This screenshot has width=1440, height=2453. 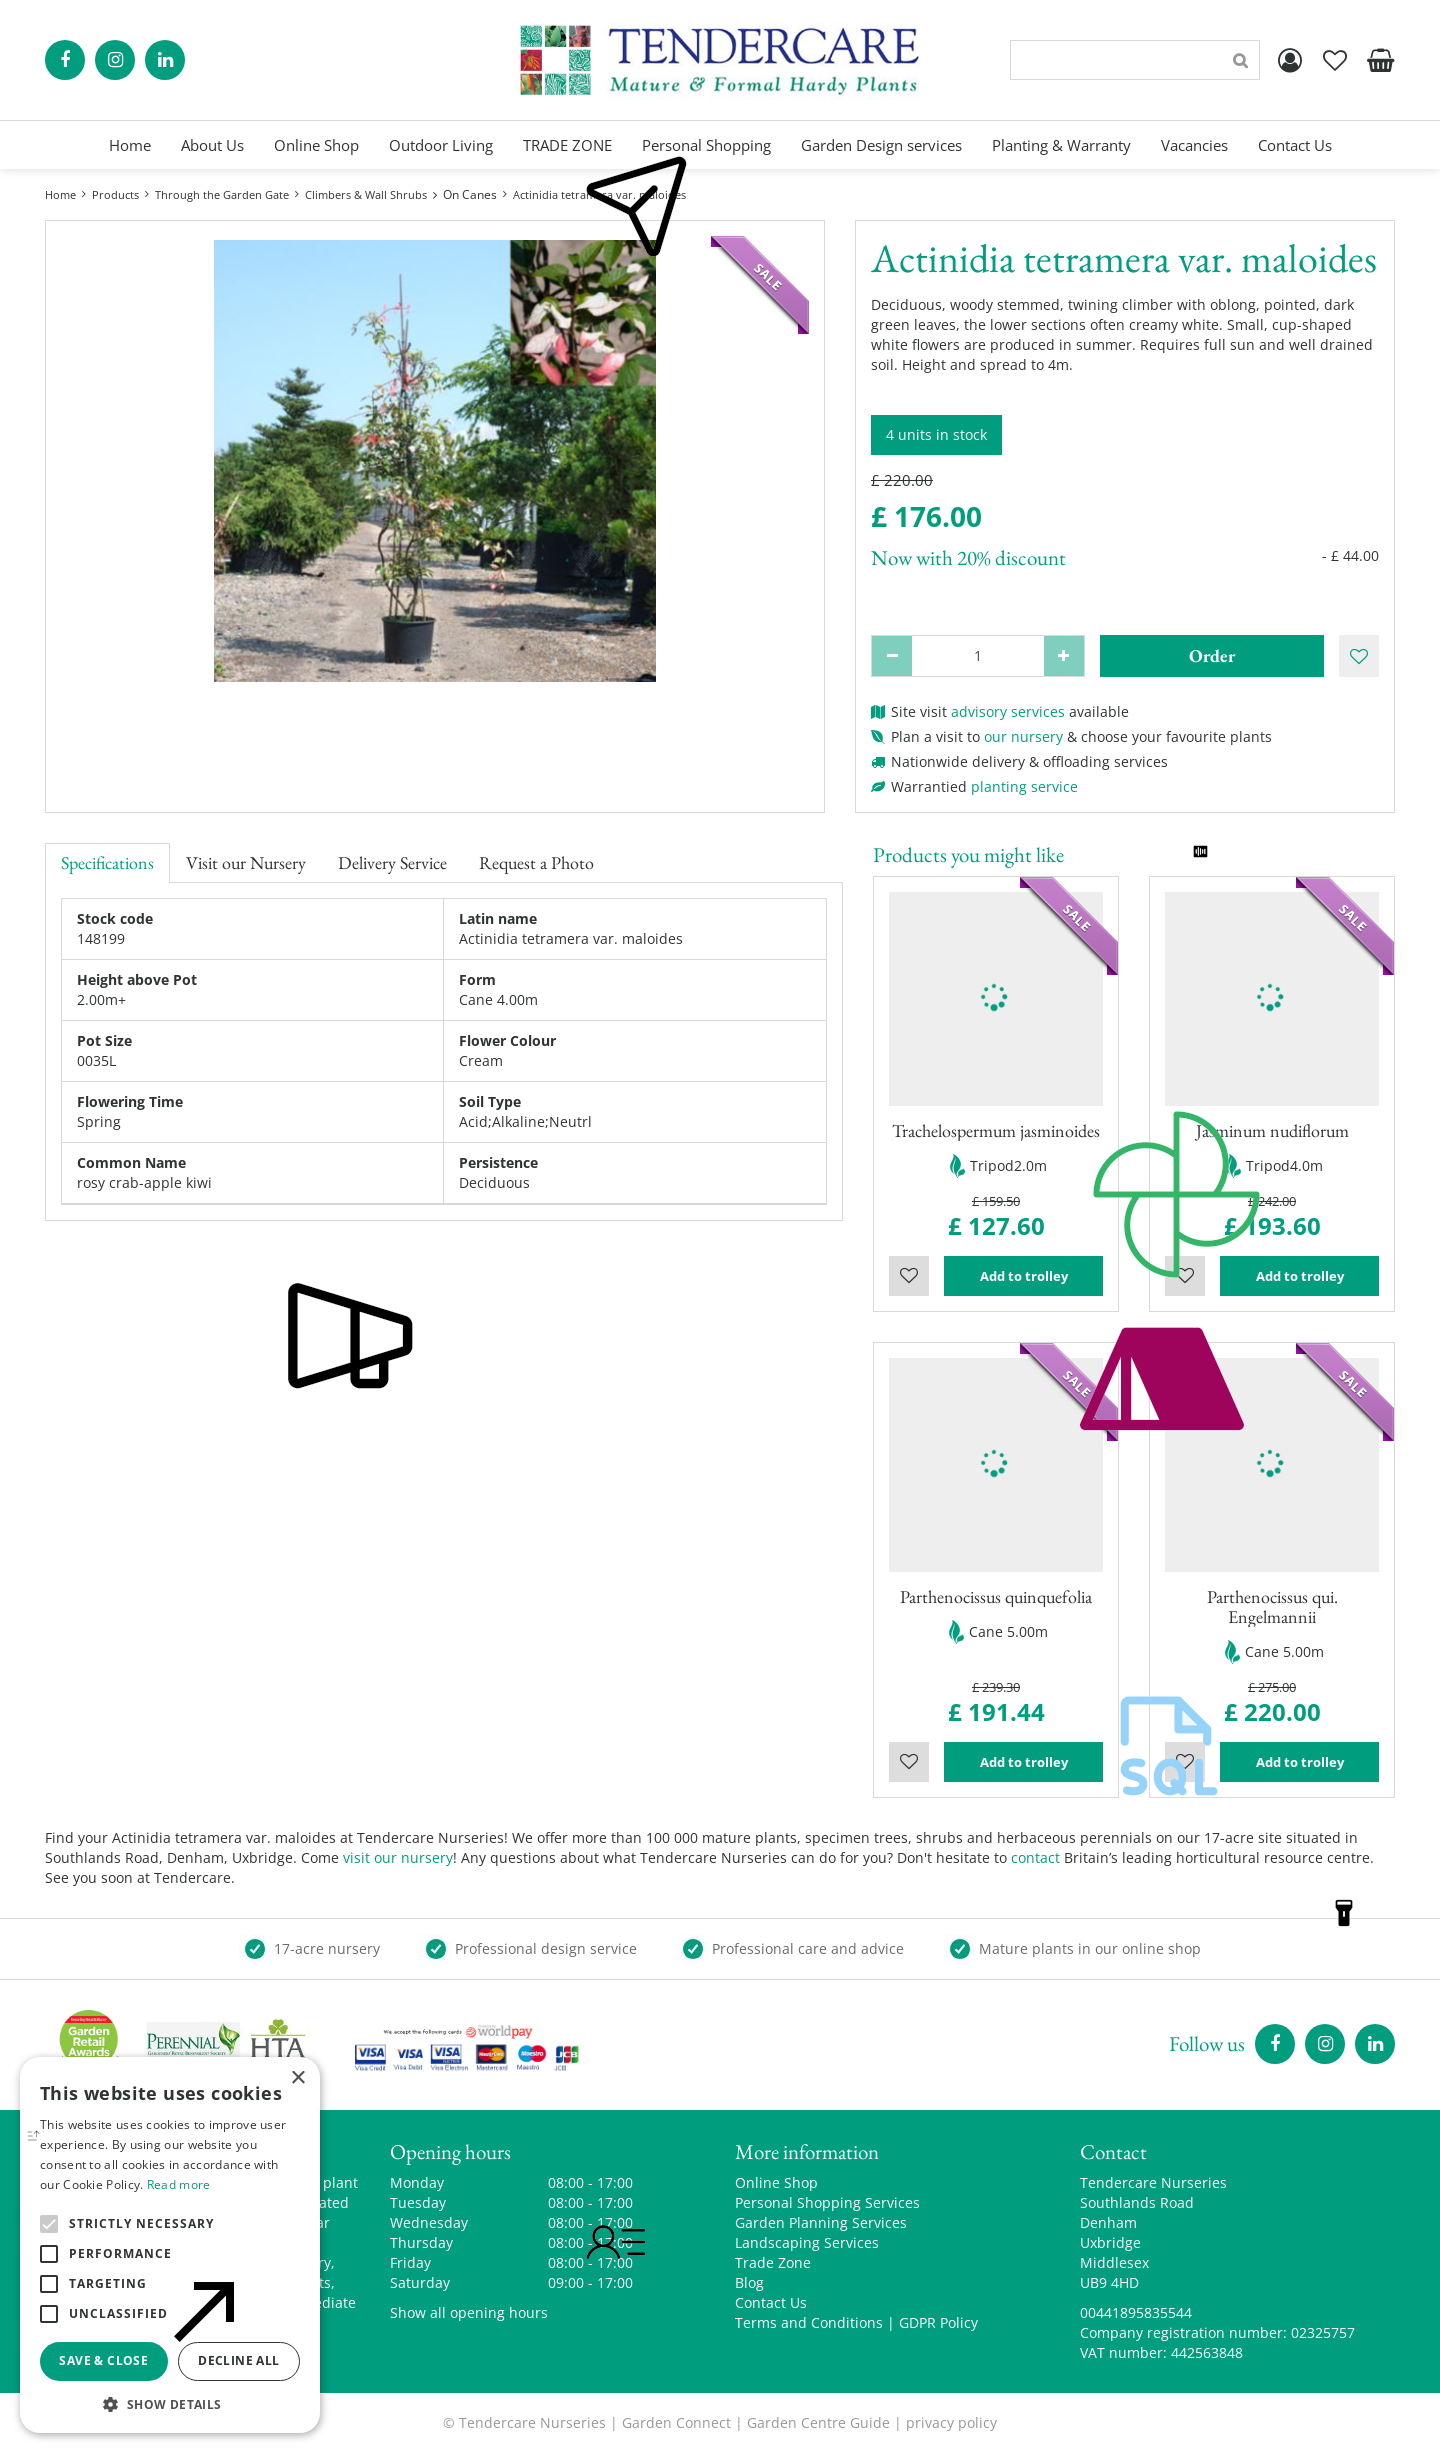 I want to click on view user directory or contact list, so click(x=615, y=2242).